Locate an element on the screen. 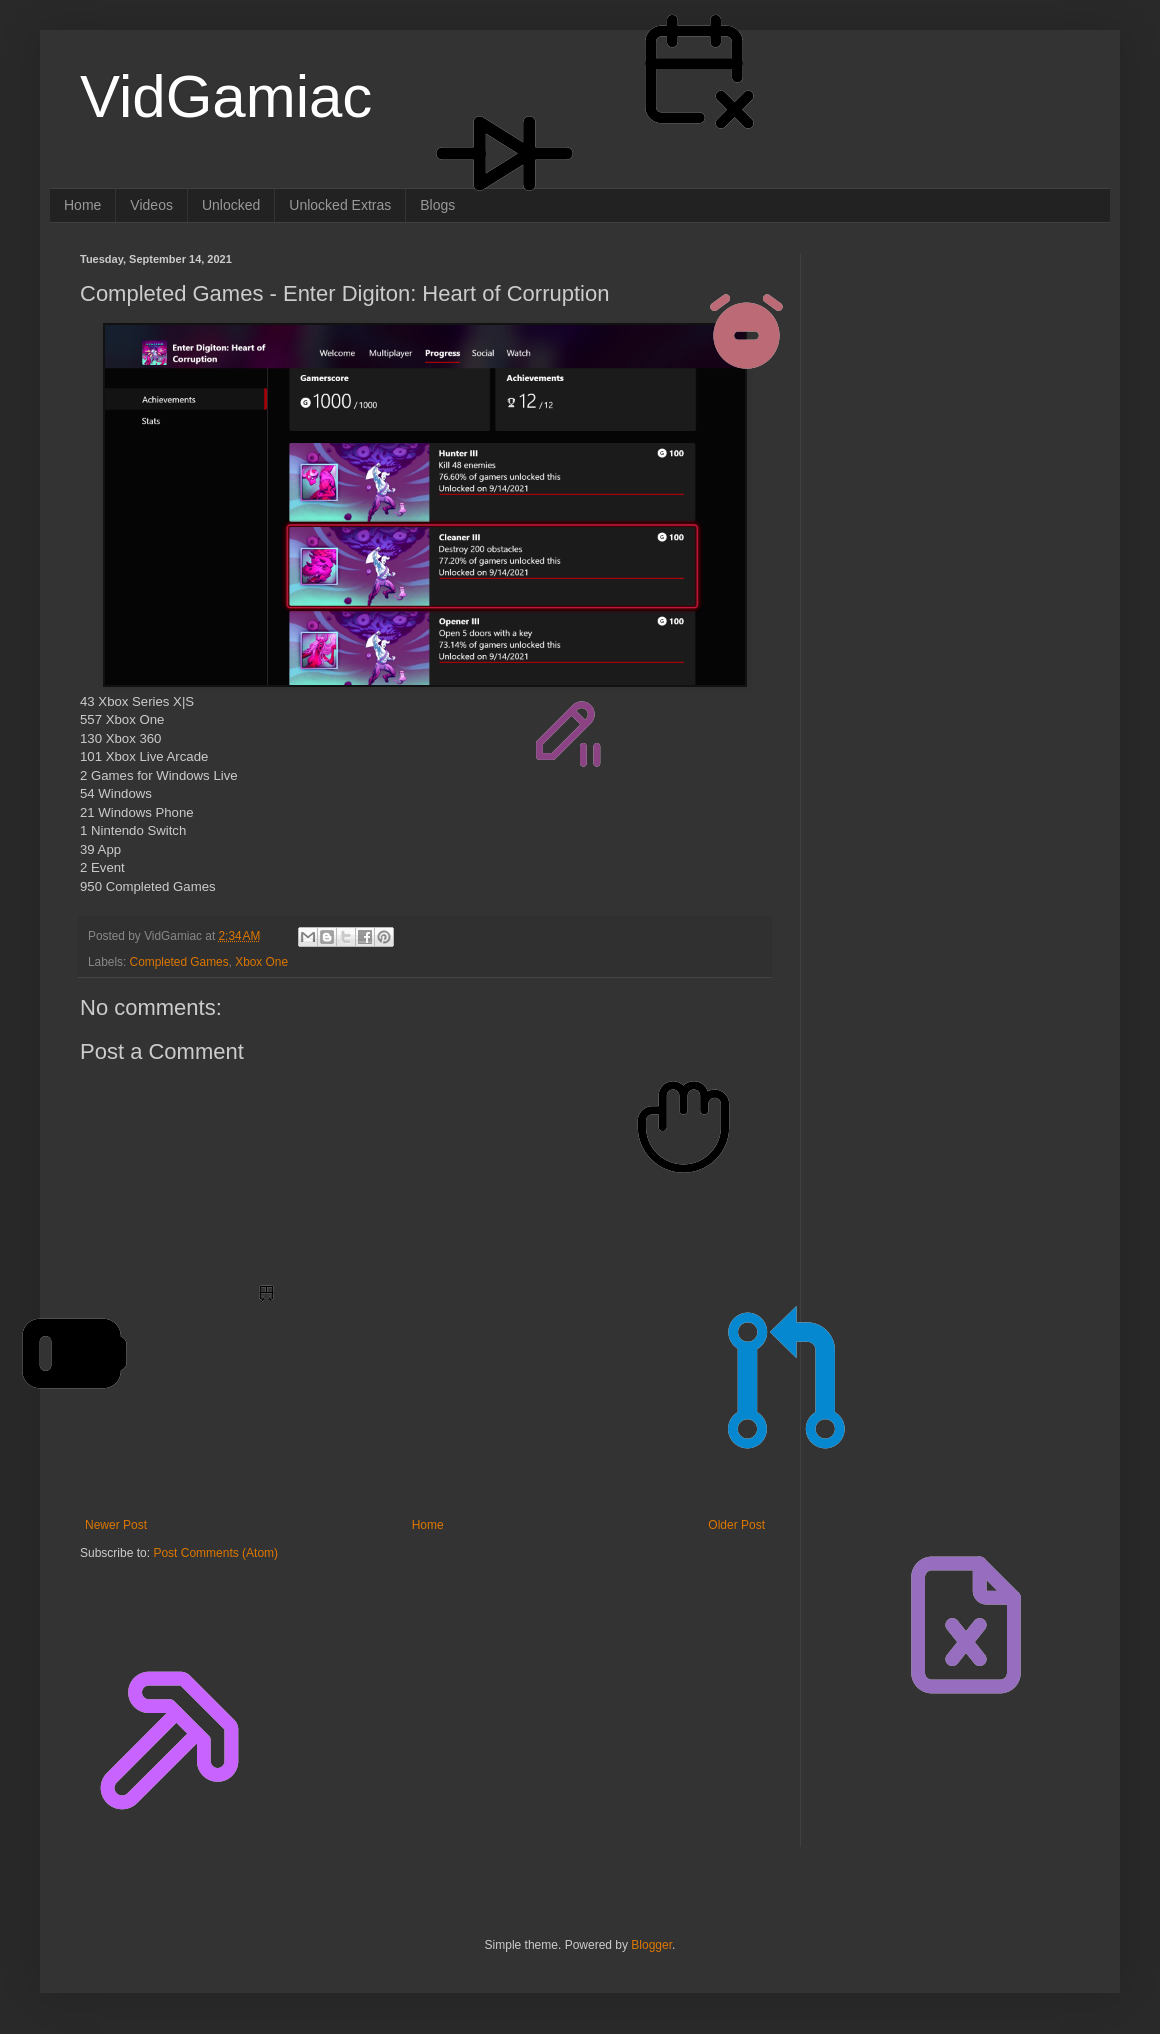 Image resolution: width=1160 pixels, height=2034 pixels. indicates low battery level is located at coordinates (74, 1353).